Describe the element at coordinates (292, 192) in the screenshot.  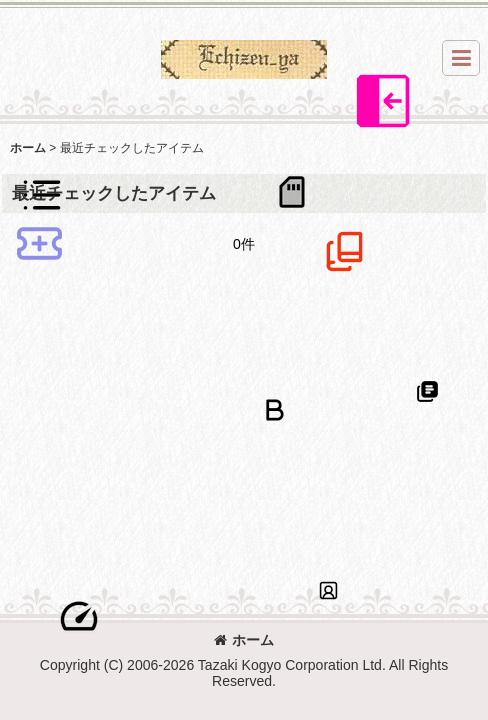
I see `access SD card storage` at that location.